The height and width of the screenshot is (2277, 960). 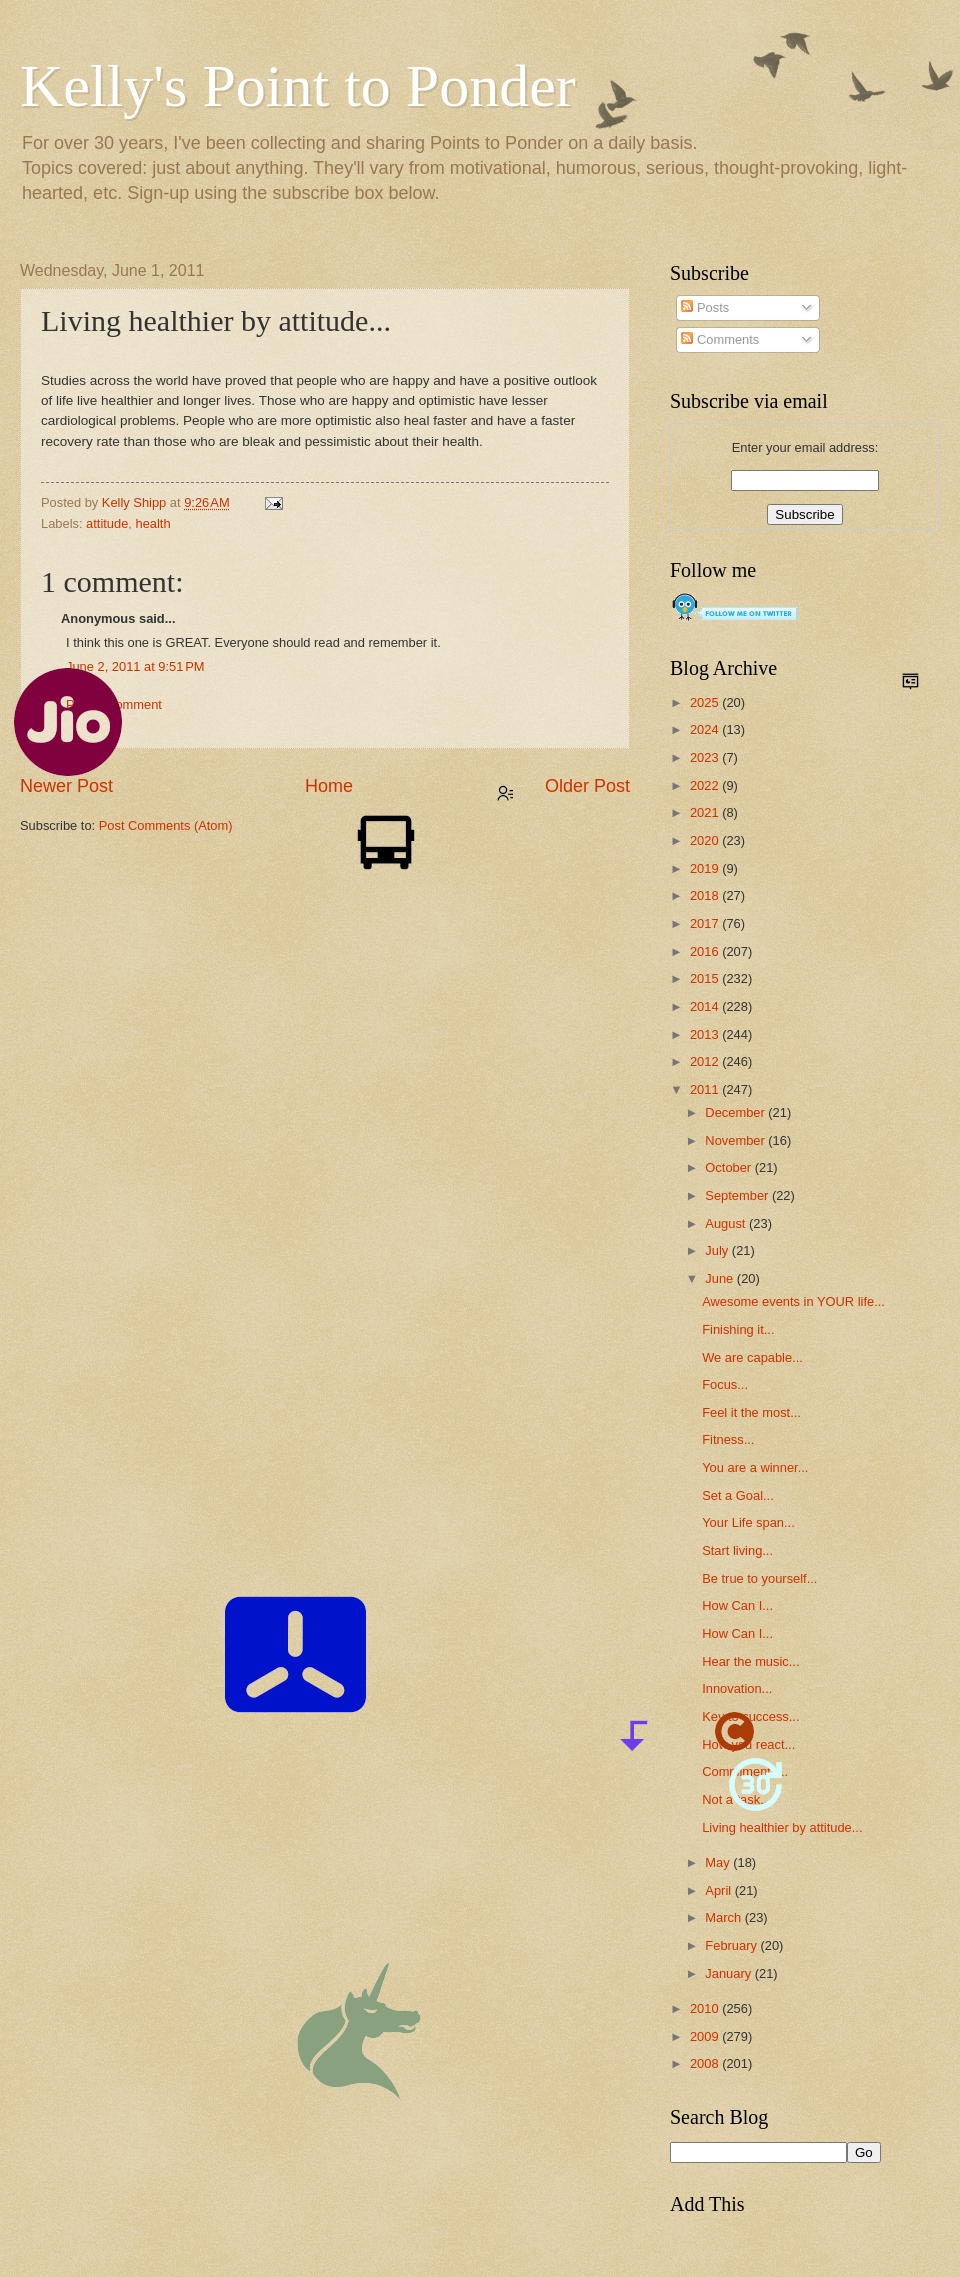 What do you see at coordinates (295, 1654) in the screenshot?
I see `k3s lightweight kubernetes distribution logo` at bounding box center [295, 1654].